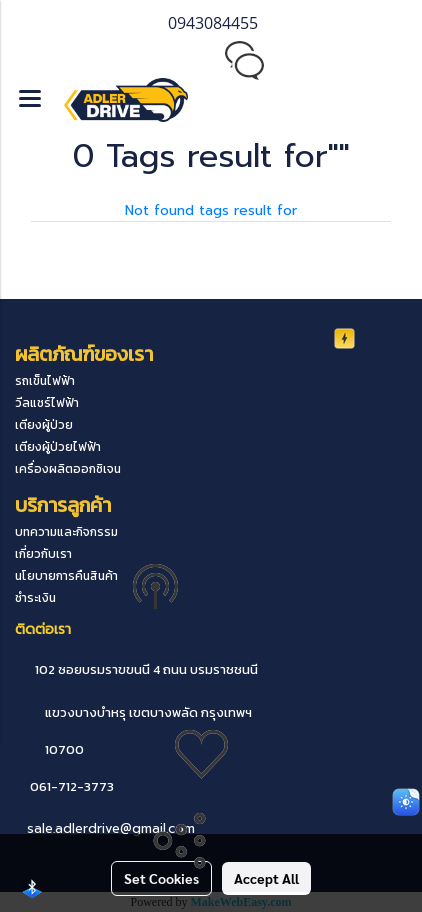  I want to click on view community or social applications, so click(201, 753).